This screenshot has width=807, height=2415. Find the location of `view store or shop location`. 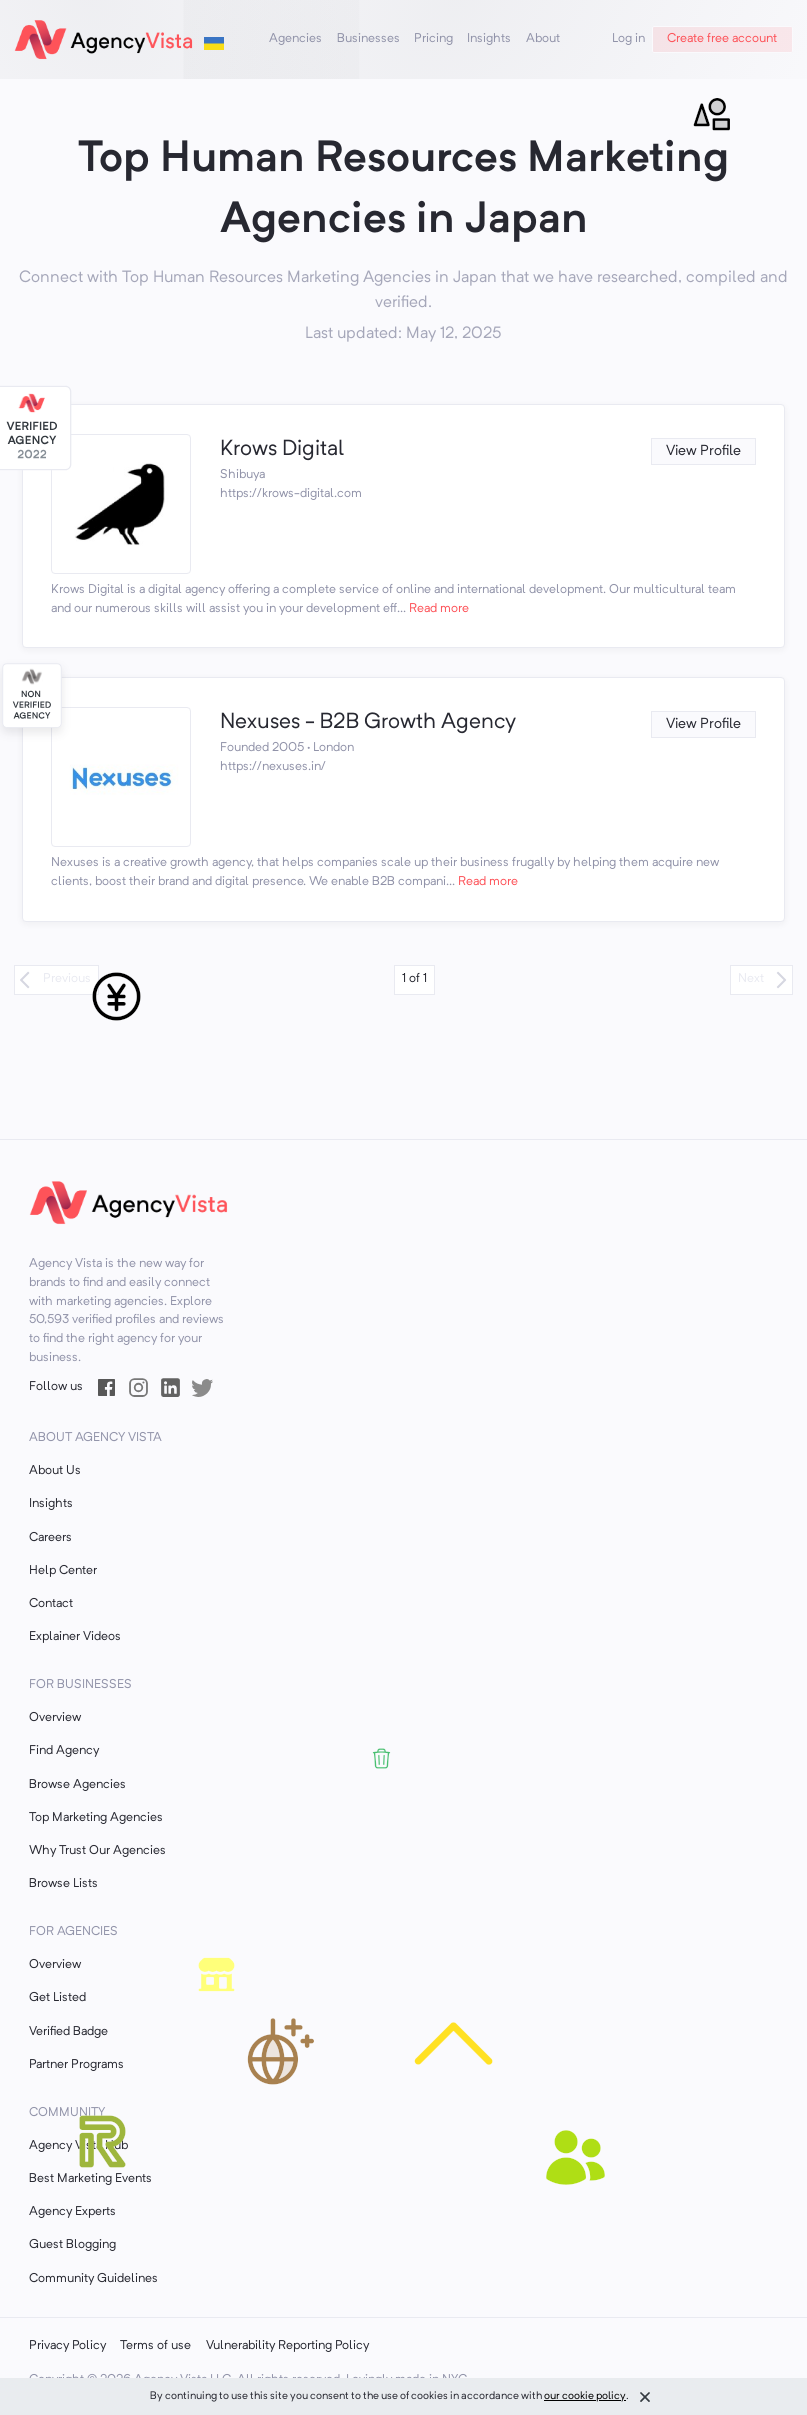

view store or shop location is located at coordinates (216, 1974).